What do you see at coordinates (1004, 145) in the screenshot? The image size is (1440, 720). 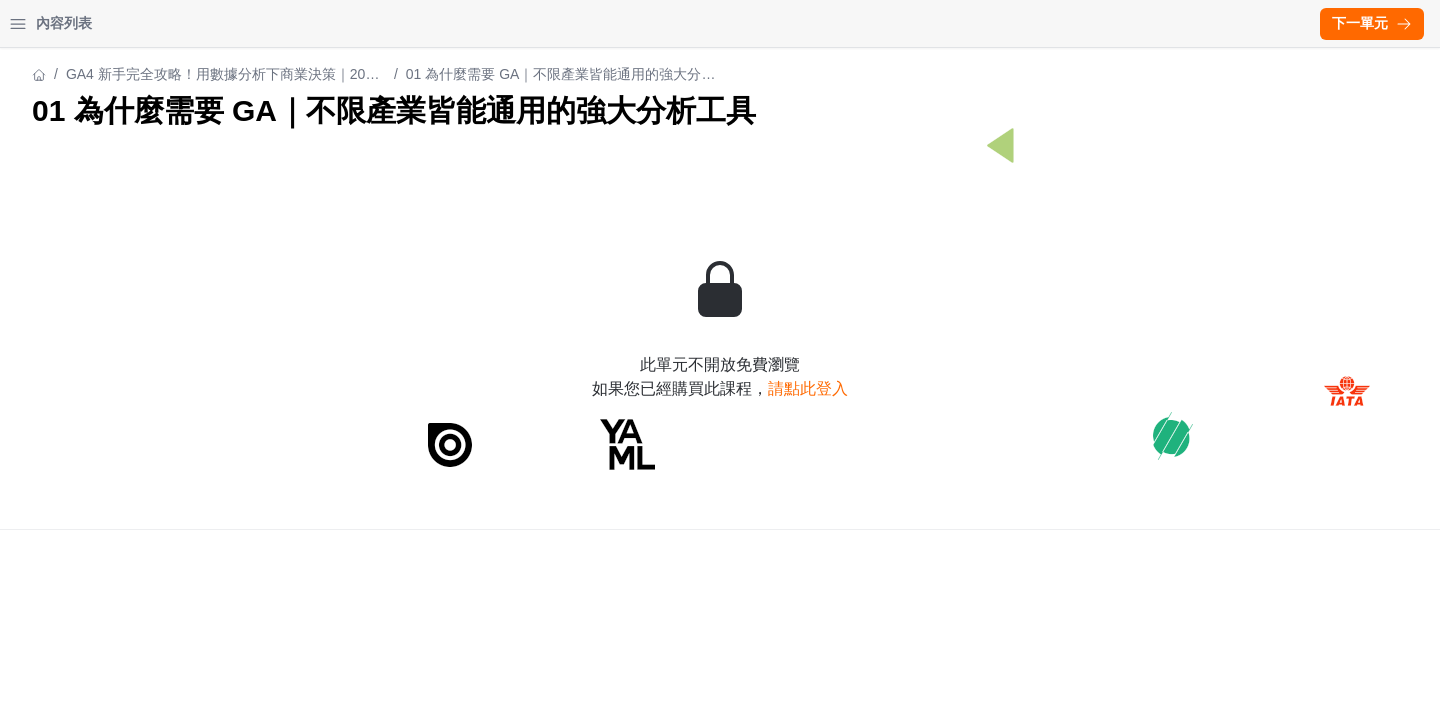 I see `play media in reverse` at bounding box center [1004, 145].